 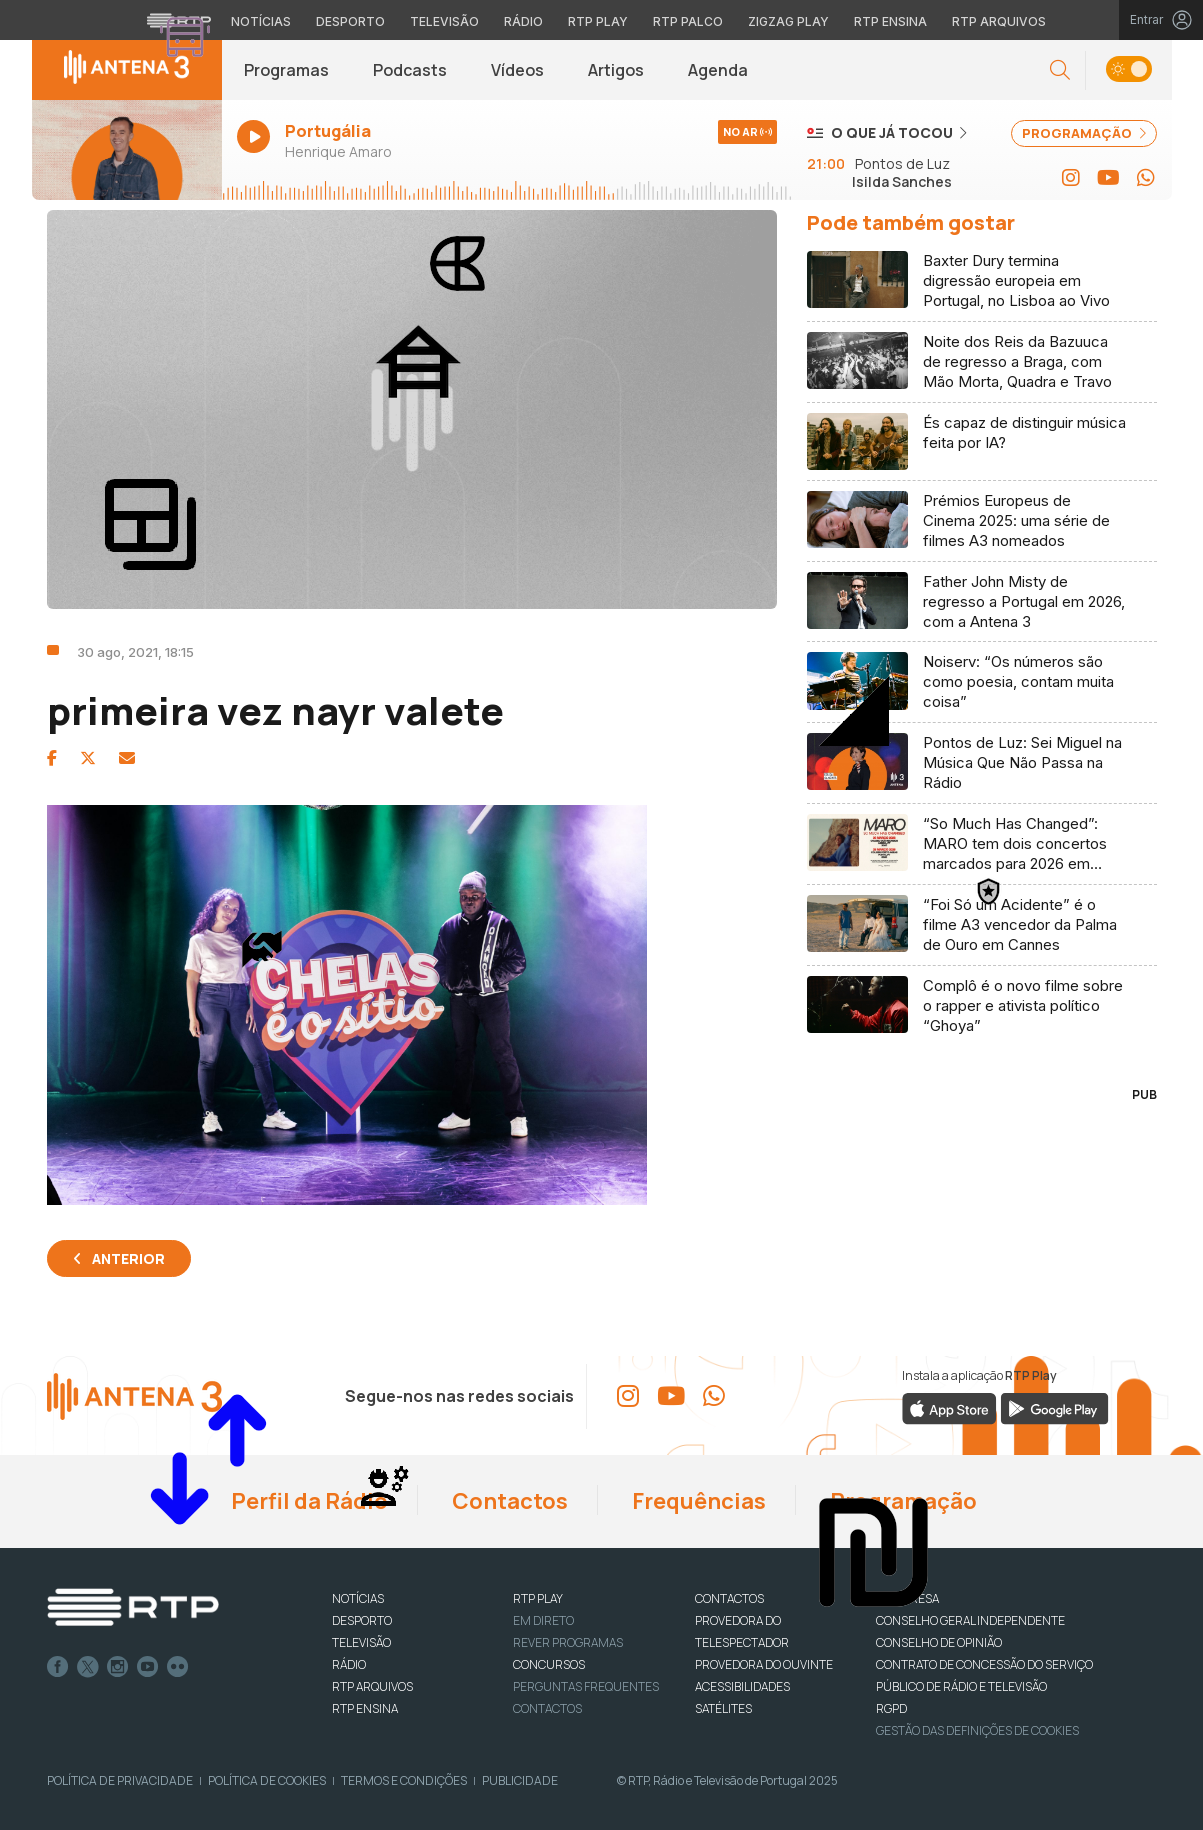 What do you see at coordinates (150, 524) in the screenshot?
I see `create a backup of table data` at bounding box center [150, 524].